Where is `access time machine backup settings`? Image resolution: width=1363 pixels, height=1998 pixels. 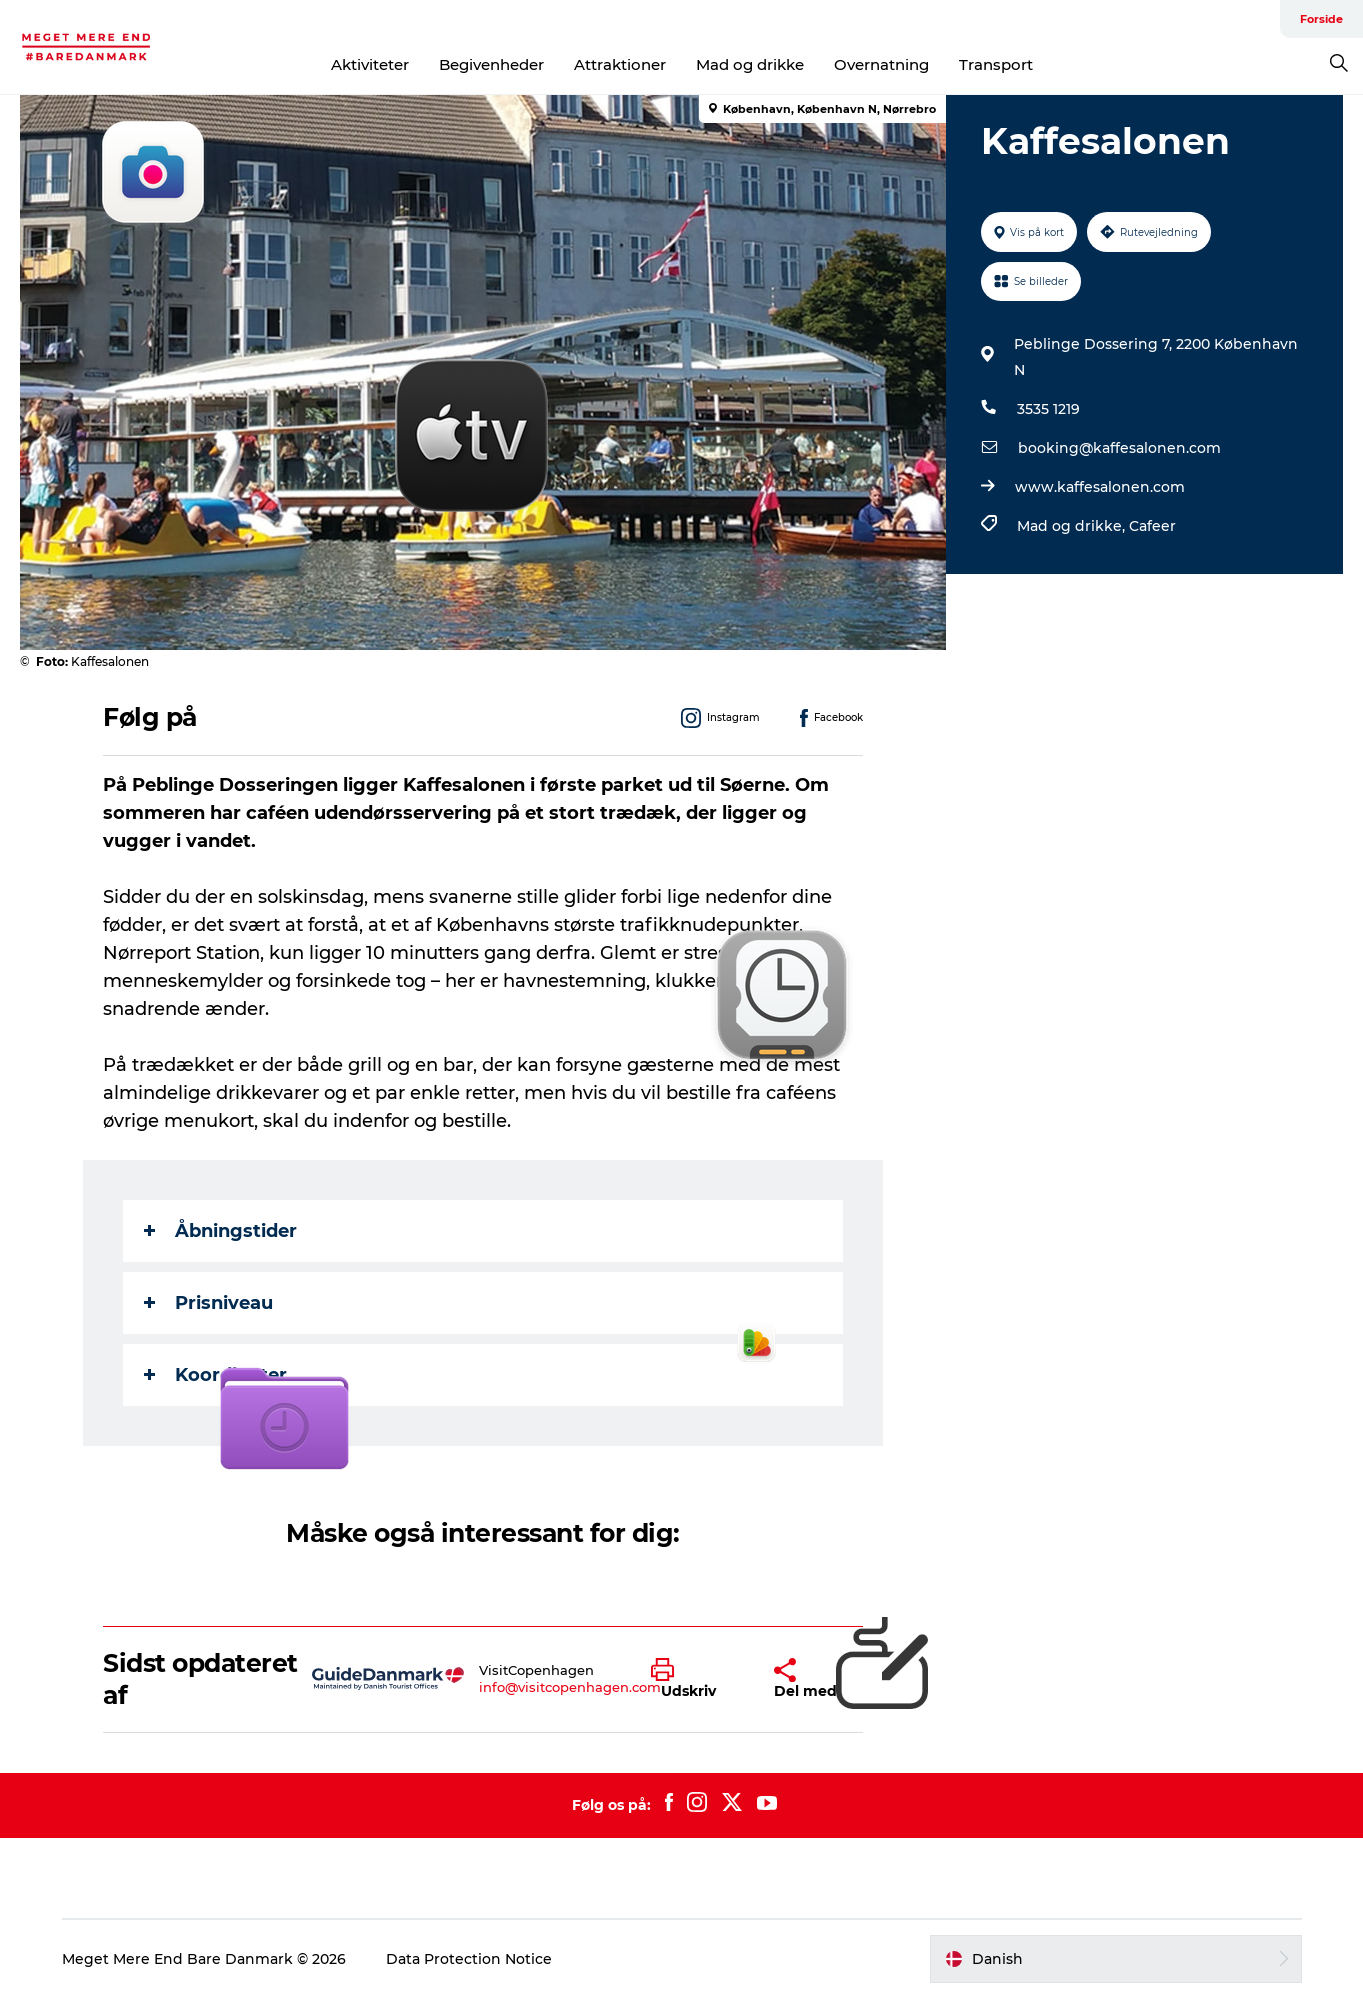 access time machine backup settings is located at coordinates (782, 997).